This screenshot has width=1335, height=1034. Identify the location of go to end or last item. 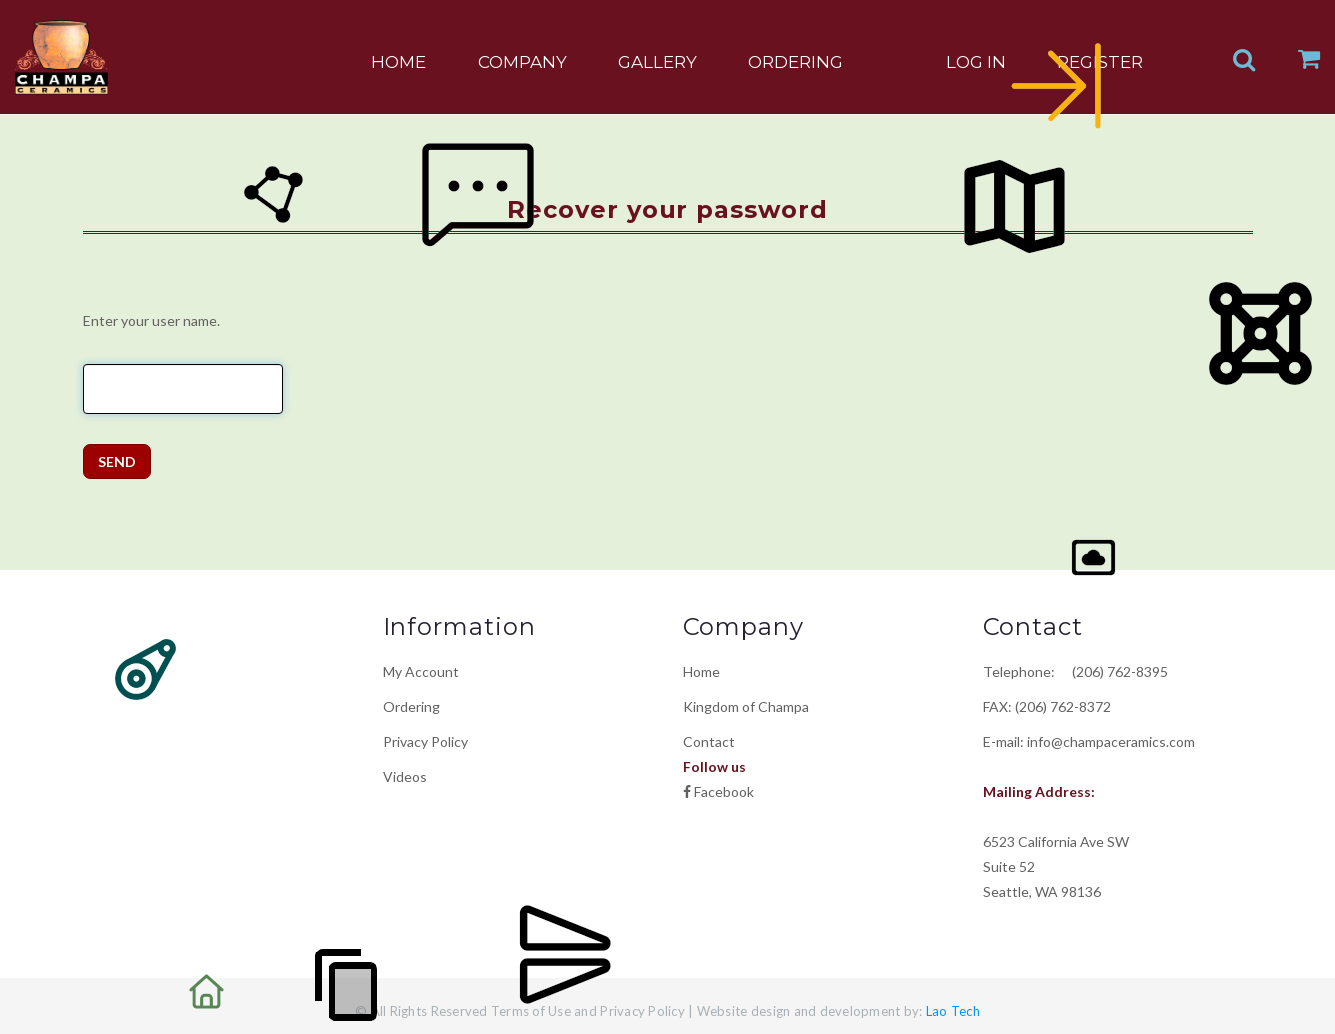
(1058, 86).